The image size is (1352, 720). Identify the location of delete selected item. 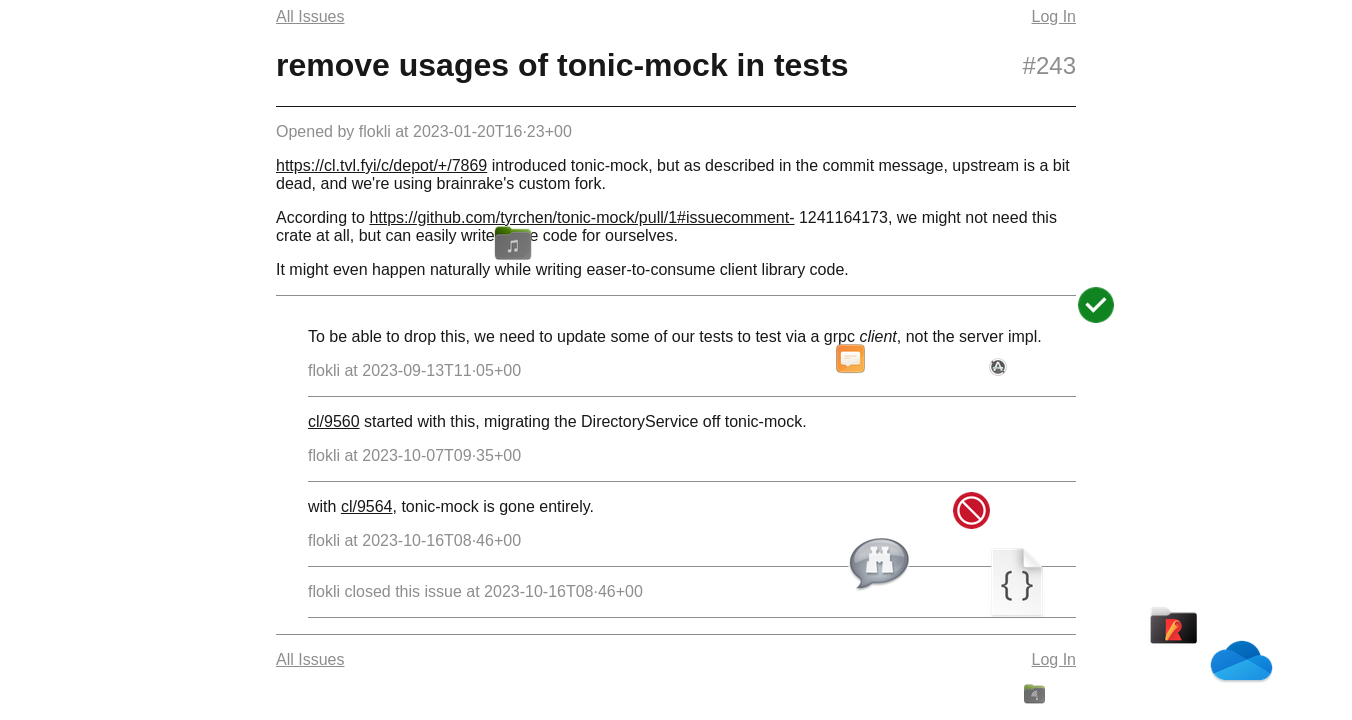
(971, 510).